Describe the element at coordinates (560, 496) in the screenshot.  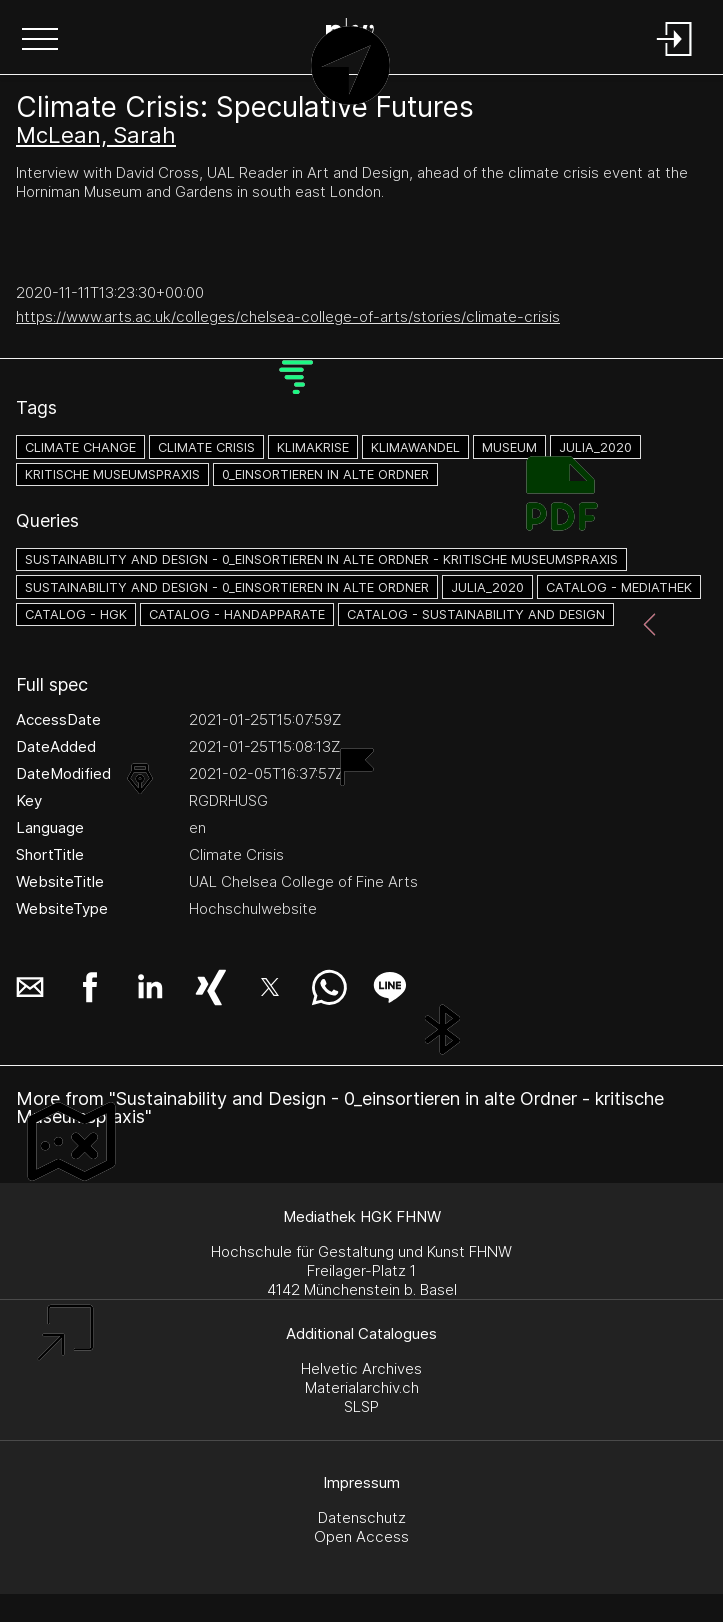
I see `open a PDF document` at that location.